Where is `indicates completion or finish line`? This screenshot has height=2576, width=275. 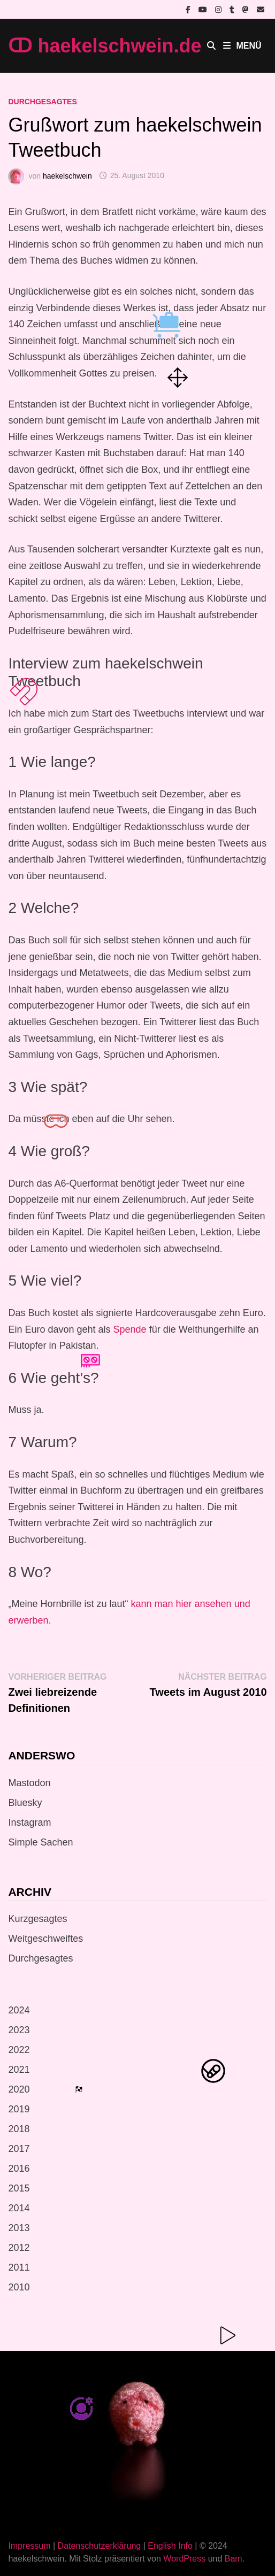
indicates completion or finish line is located at coordinates (79, 2089).